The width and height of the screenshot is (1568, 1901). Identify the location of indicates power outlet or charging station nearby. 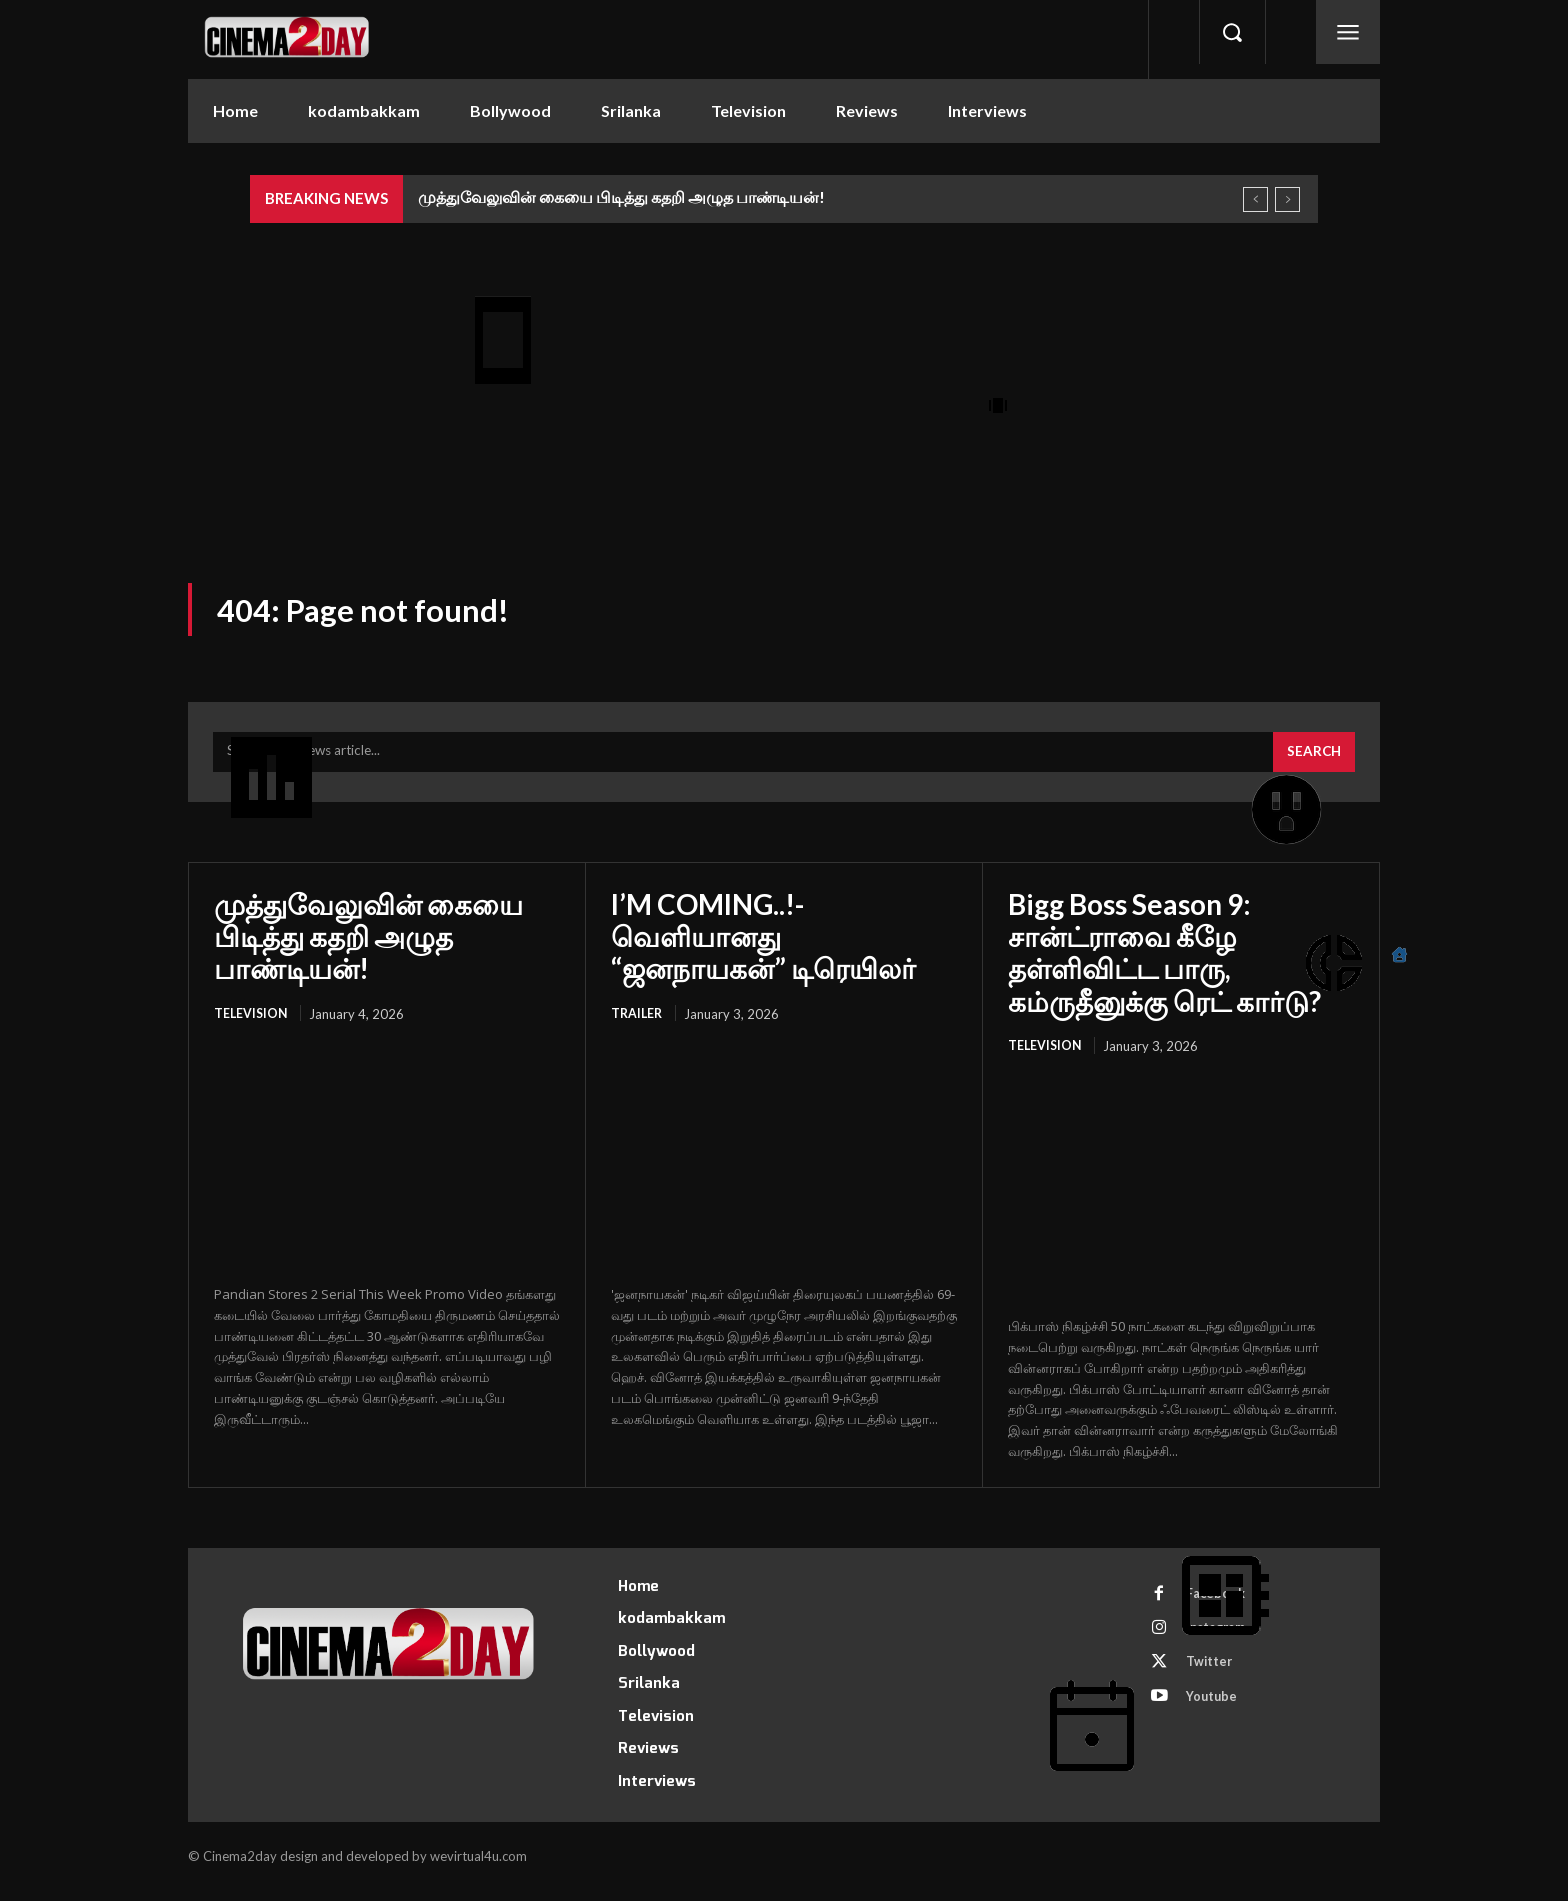
(1286, 809).